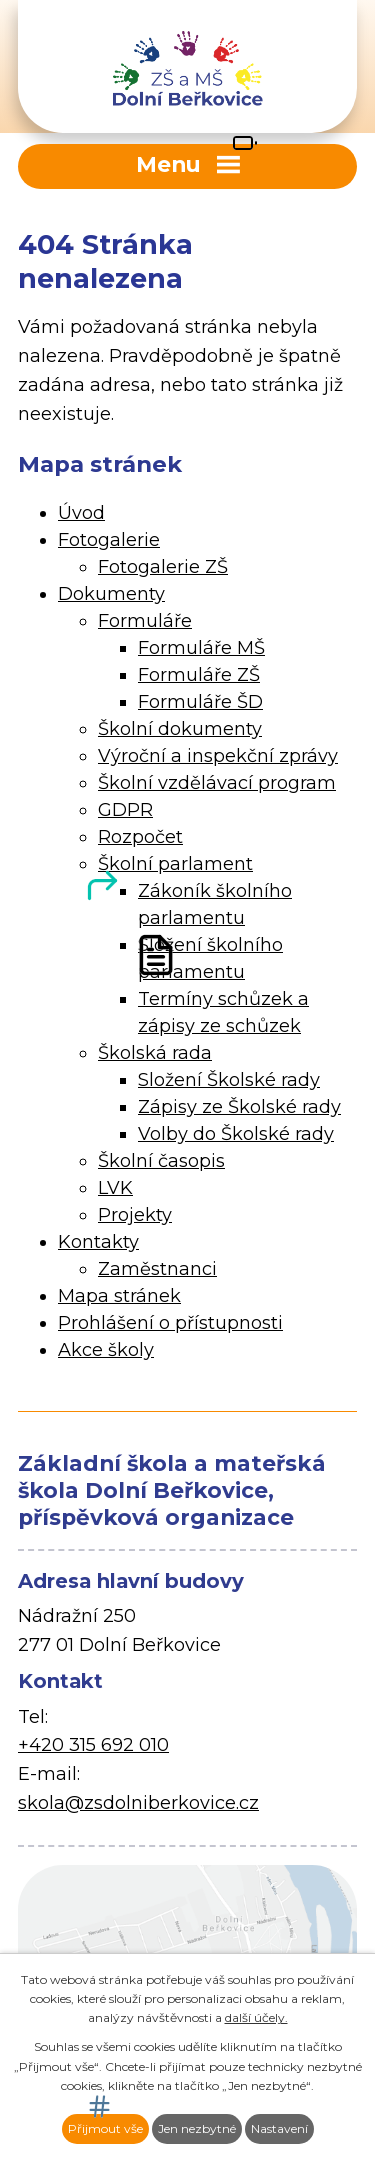 This screenshot has width=375, height=2159. What do you see at coordinates (245, 143) in the screenshot?
I see `indicates current battery level` at bounding box center [245, 143].